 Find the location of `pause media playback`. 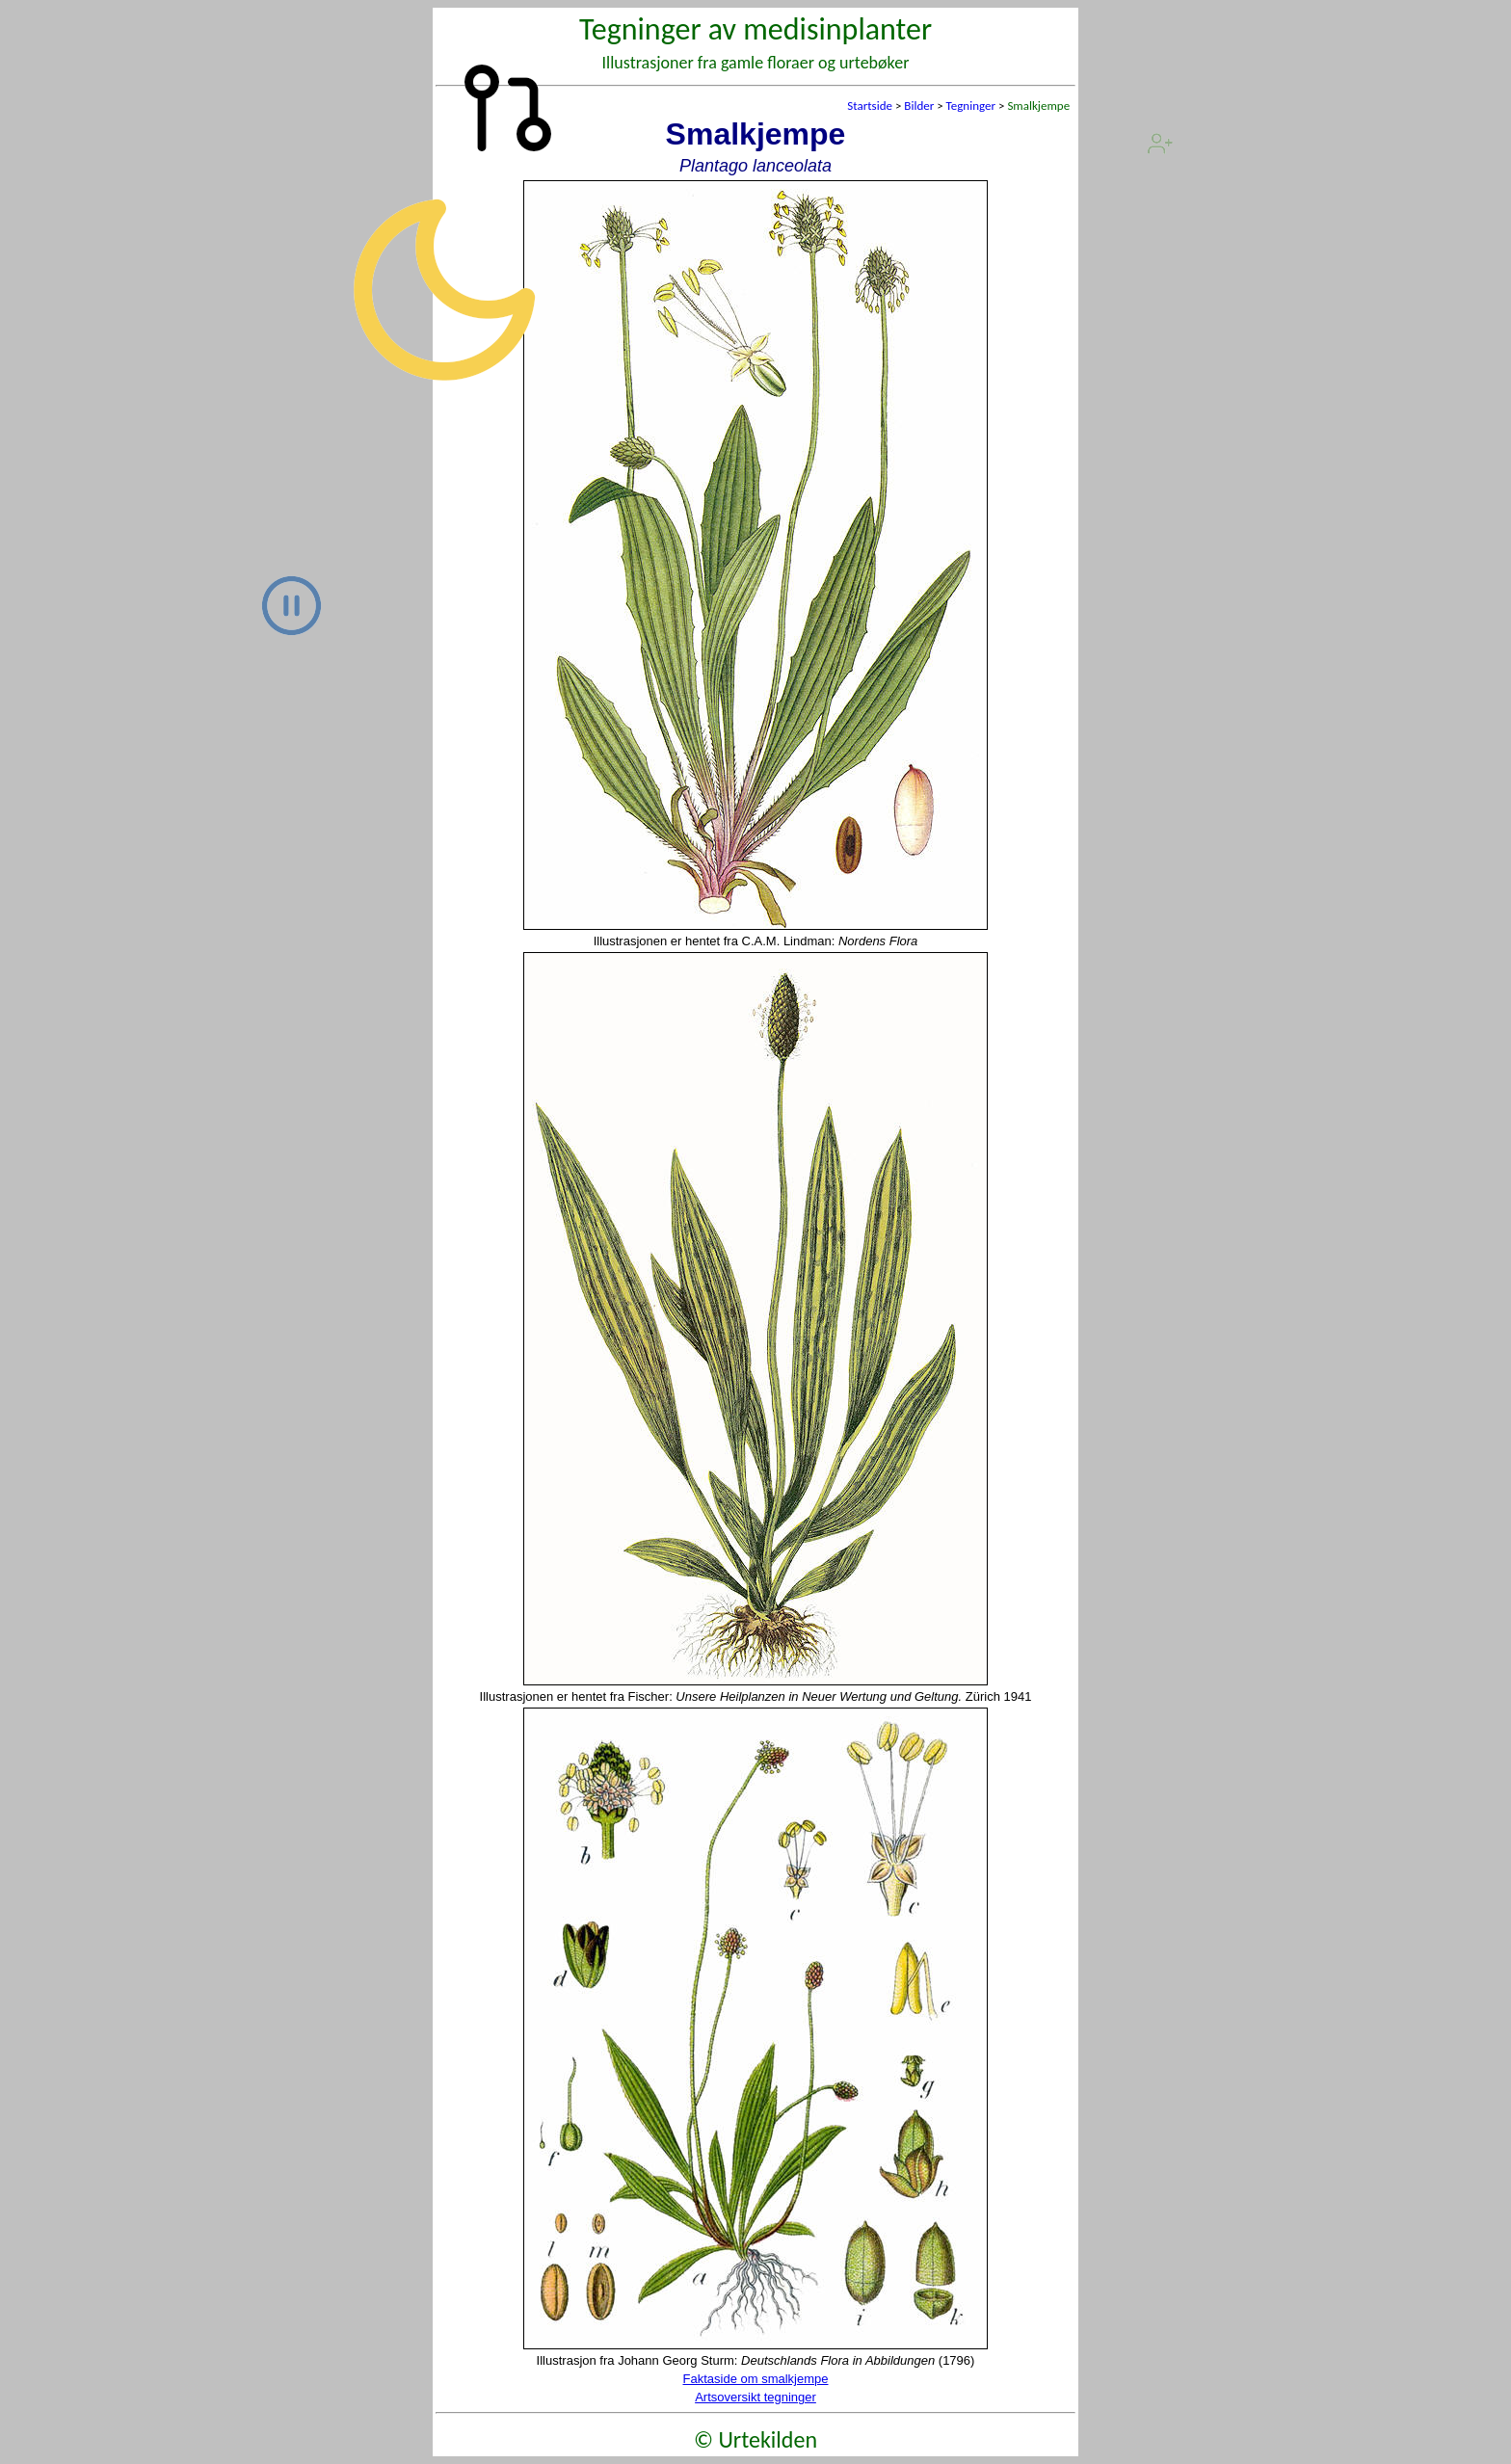

pause media playback is located at coordinates (291, 605).